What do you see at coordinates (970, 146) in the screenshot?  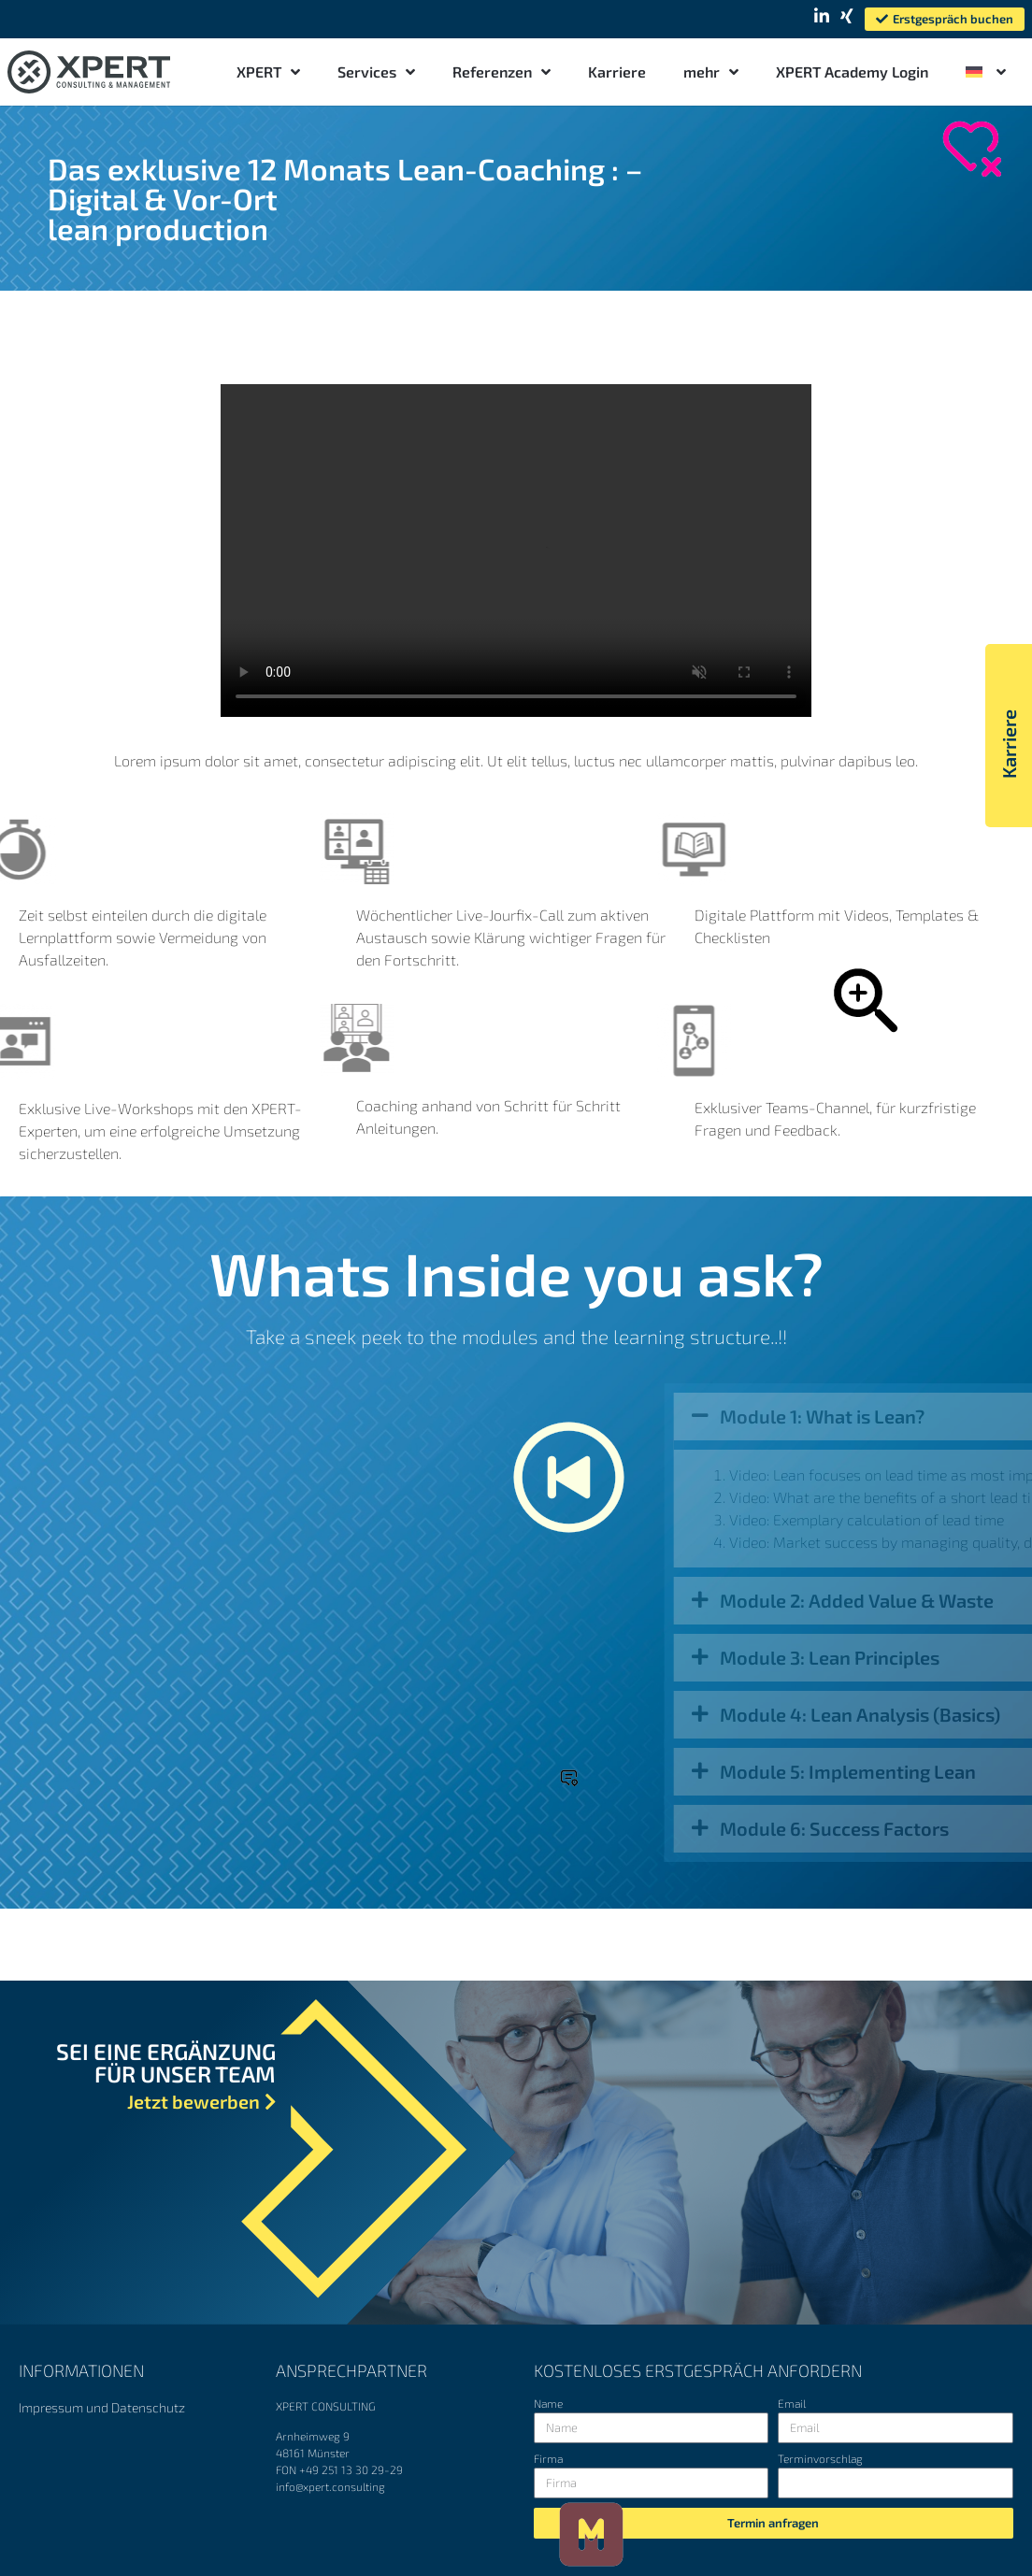 I see `remove from favorites` at bounding box center [970, 146].